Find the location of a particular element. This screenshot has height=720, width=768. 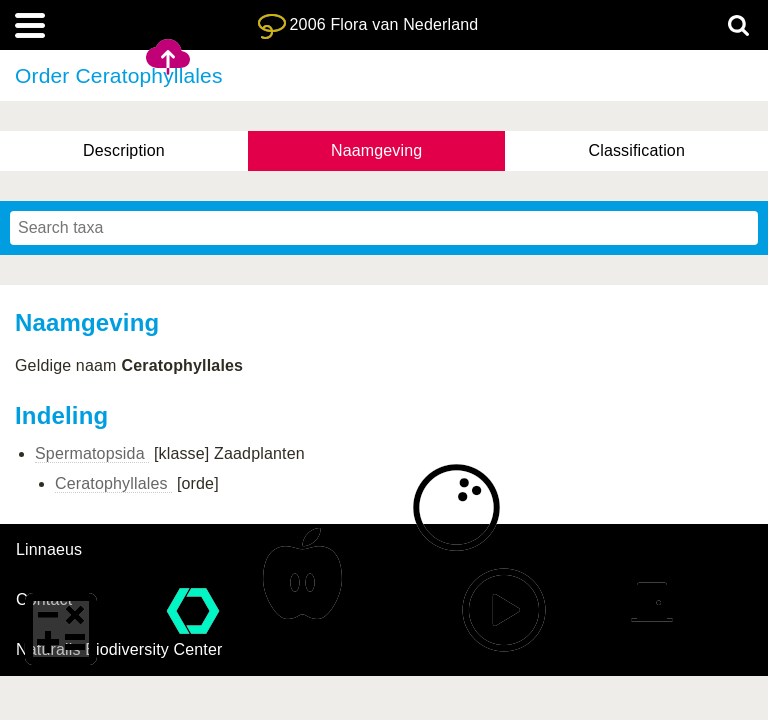

play media or video content is located at coordinates (504, 610).